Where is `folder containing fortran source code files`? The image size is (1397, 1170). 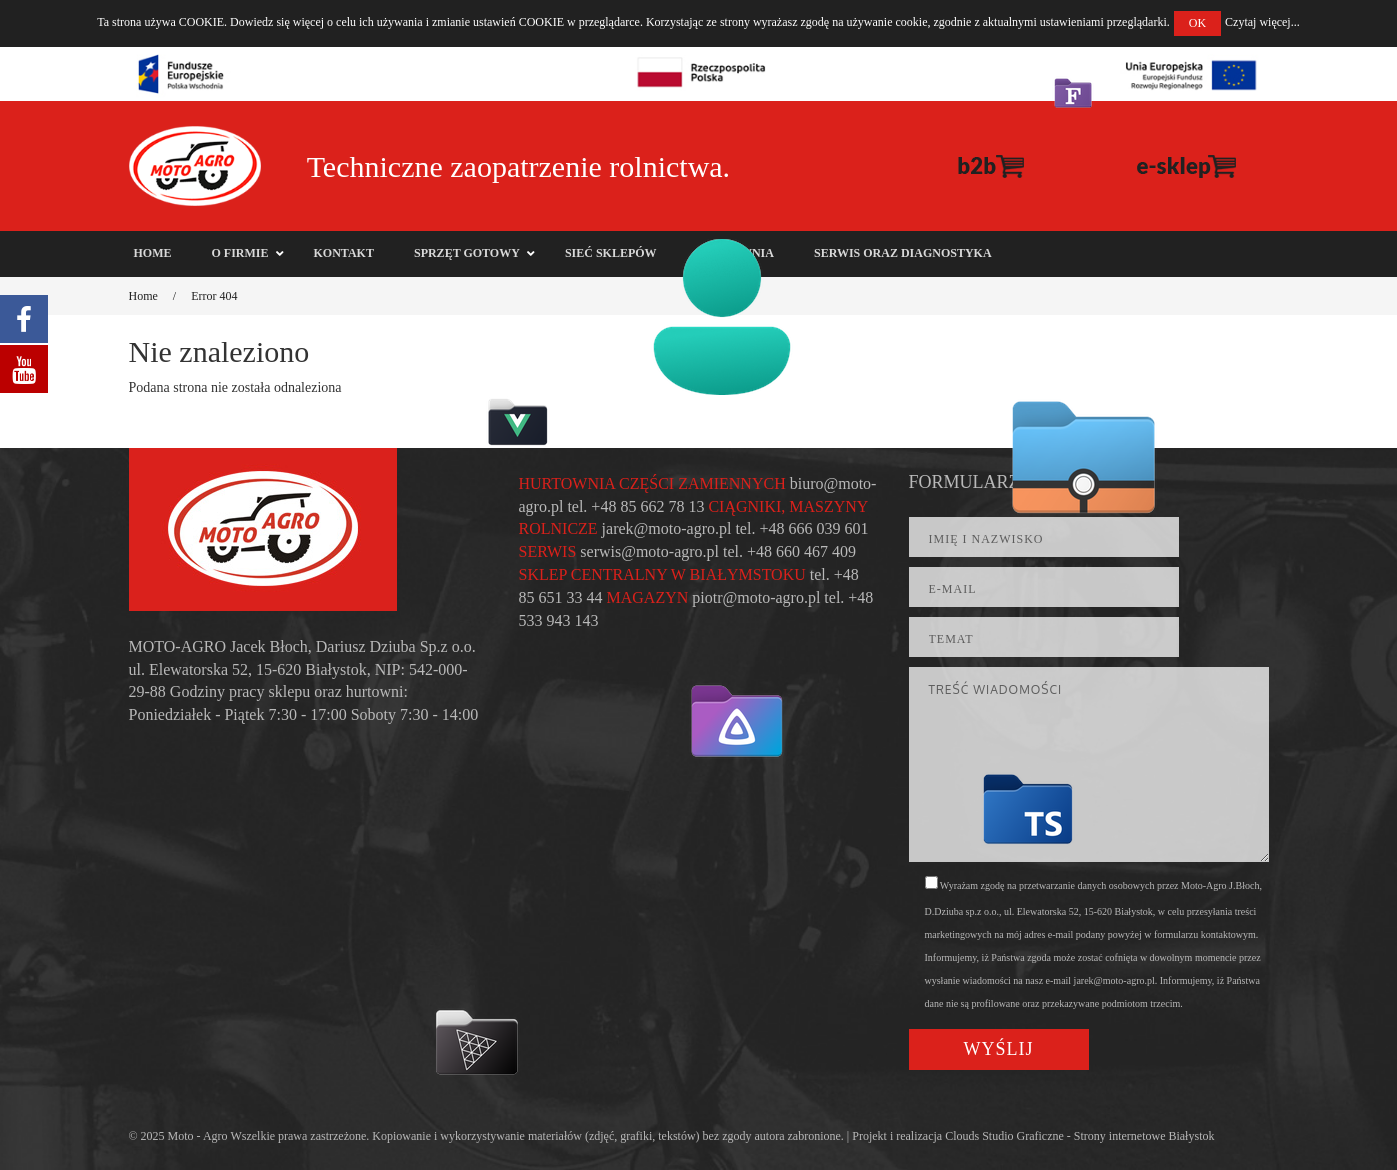 folder containing fortran source code files is located at coordinates (1073, 94).